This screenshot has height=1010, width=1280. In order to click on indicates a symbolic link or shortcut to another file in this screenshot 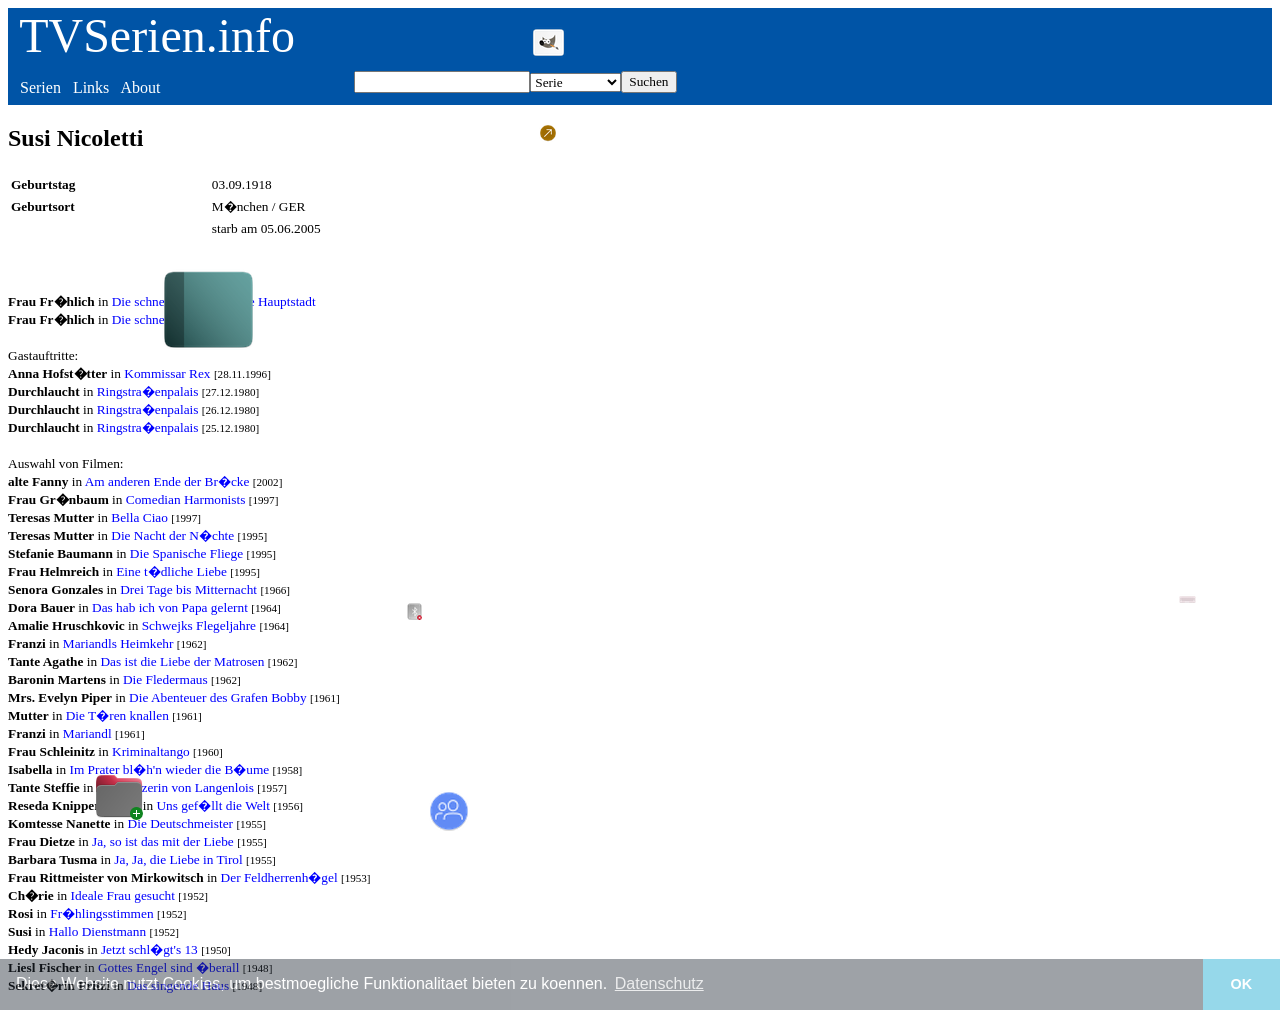, I will do `click(548, 133)`.